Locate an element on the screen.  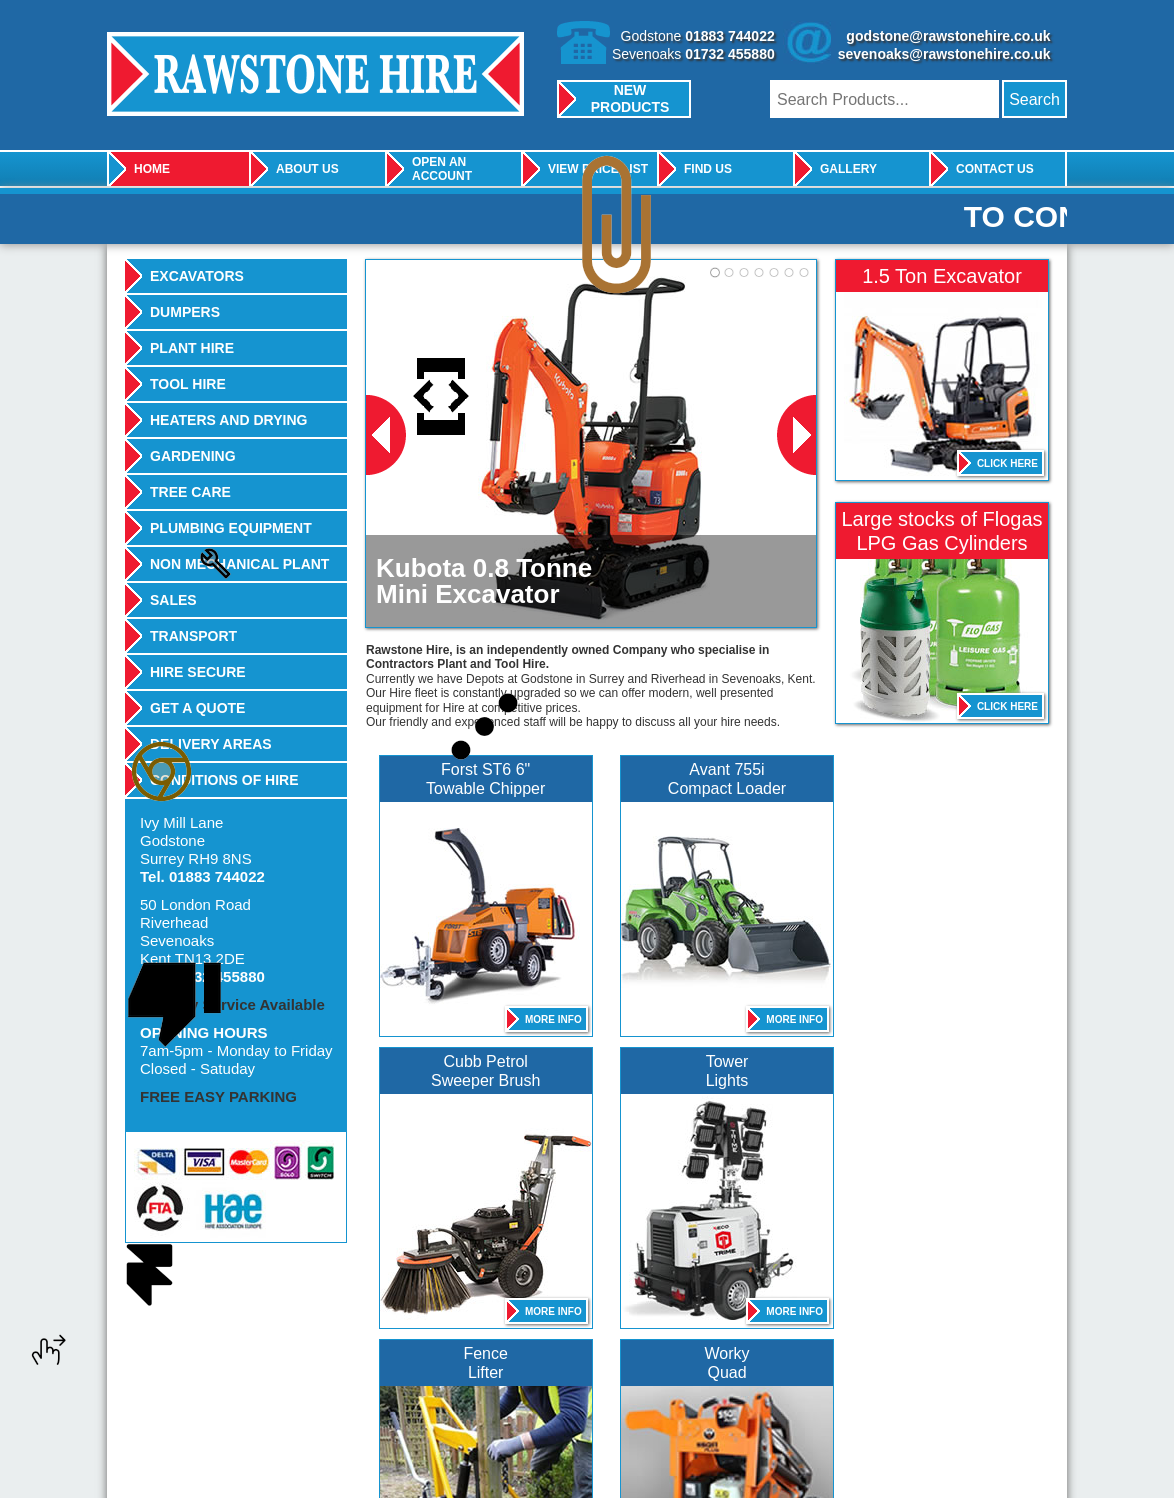
open google chrome browser is located at coordinates (161, 771).